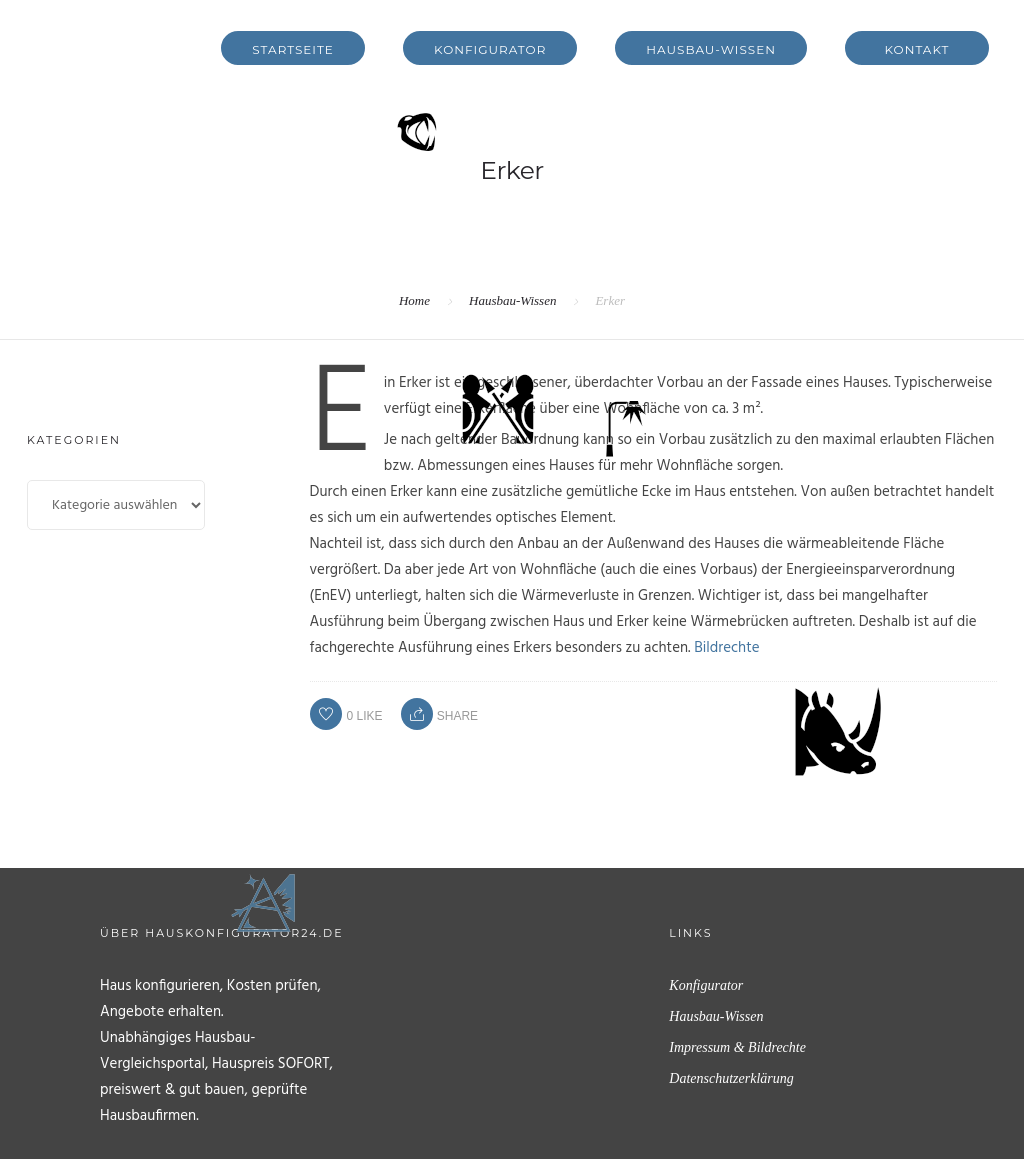 Image resolution: width=1024 pixels, height=1159 pixels. What do you see at coordinates (629, 428) in the screenshot?
I see `toggle street lighting in a city simulation game` at bounding box center [629, 428].